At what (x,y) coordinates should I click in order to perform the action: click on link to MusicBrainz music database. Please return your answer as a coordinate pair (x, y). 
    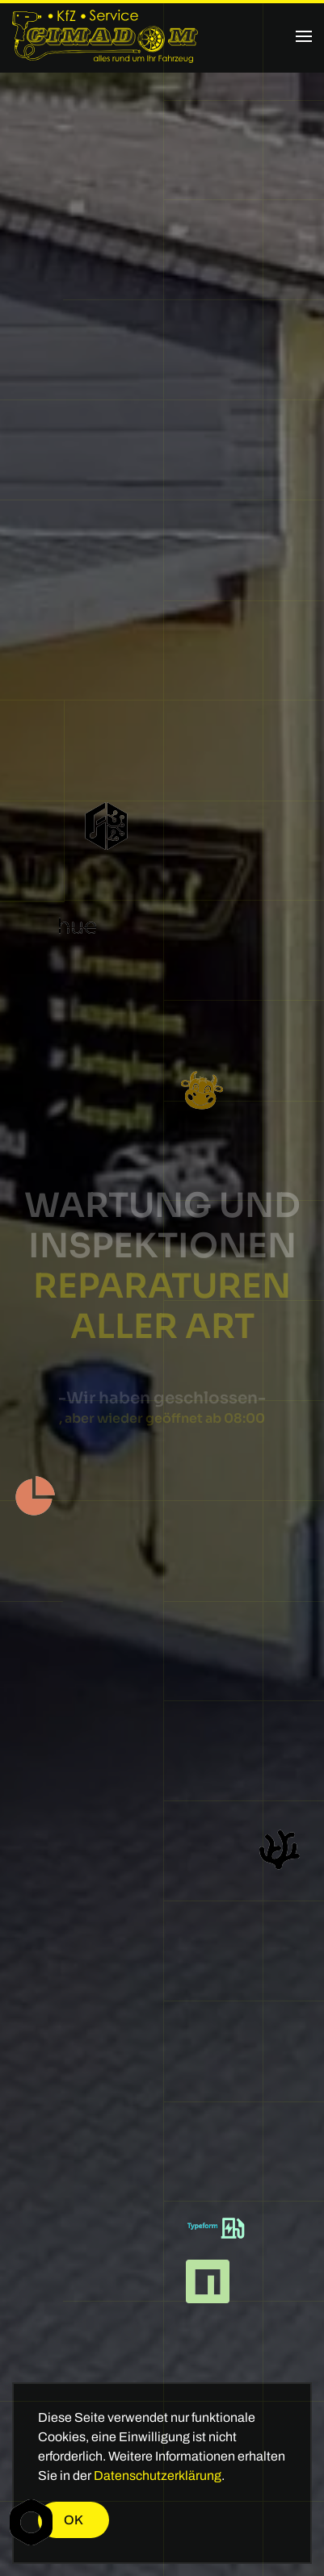
    Looking at the image, I should click on (106, 826).